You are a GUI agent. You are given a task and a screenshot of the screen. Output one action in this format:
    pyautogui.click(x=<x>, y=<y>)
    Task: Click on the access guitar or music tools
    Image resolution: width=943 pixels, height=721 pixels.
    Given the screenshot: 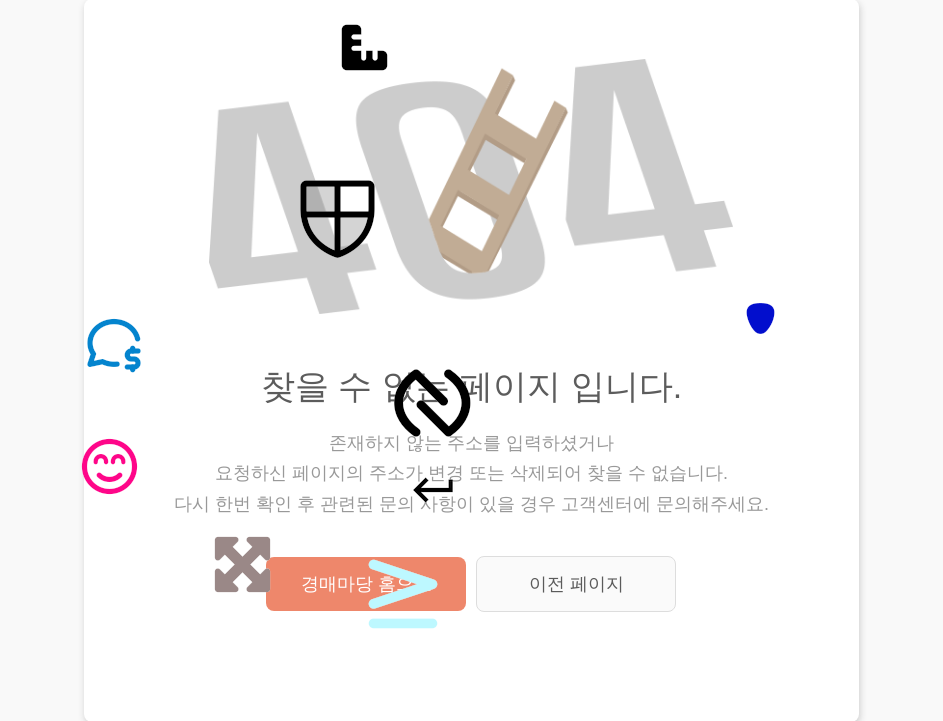 What is the action you would take?
    pyautogui.click(x=760, y=318)
    